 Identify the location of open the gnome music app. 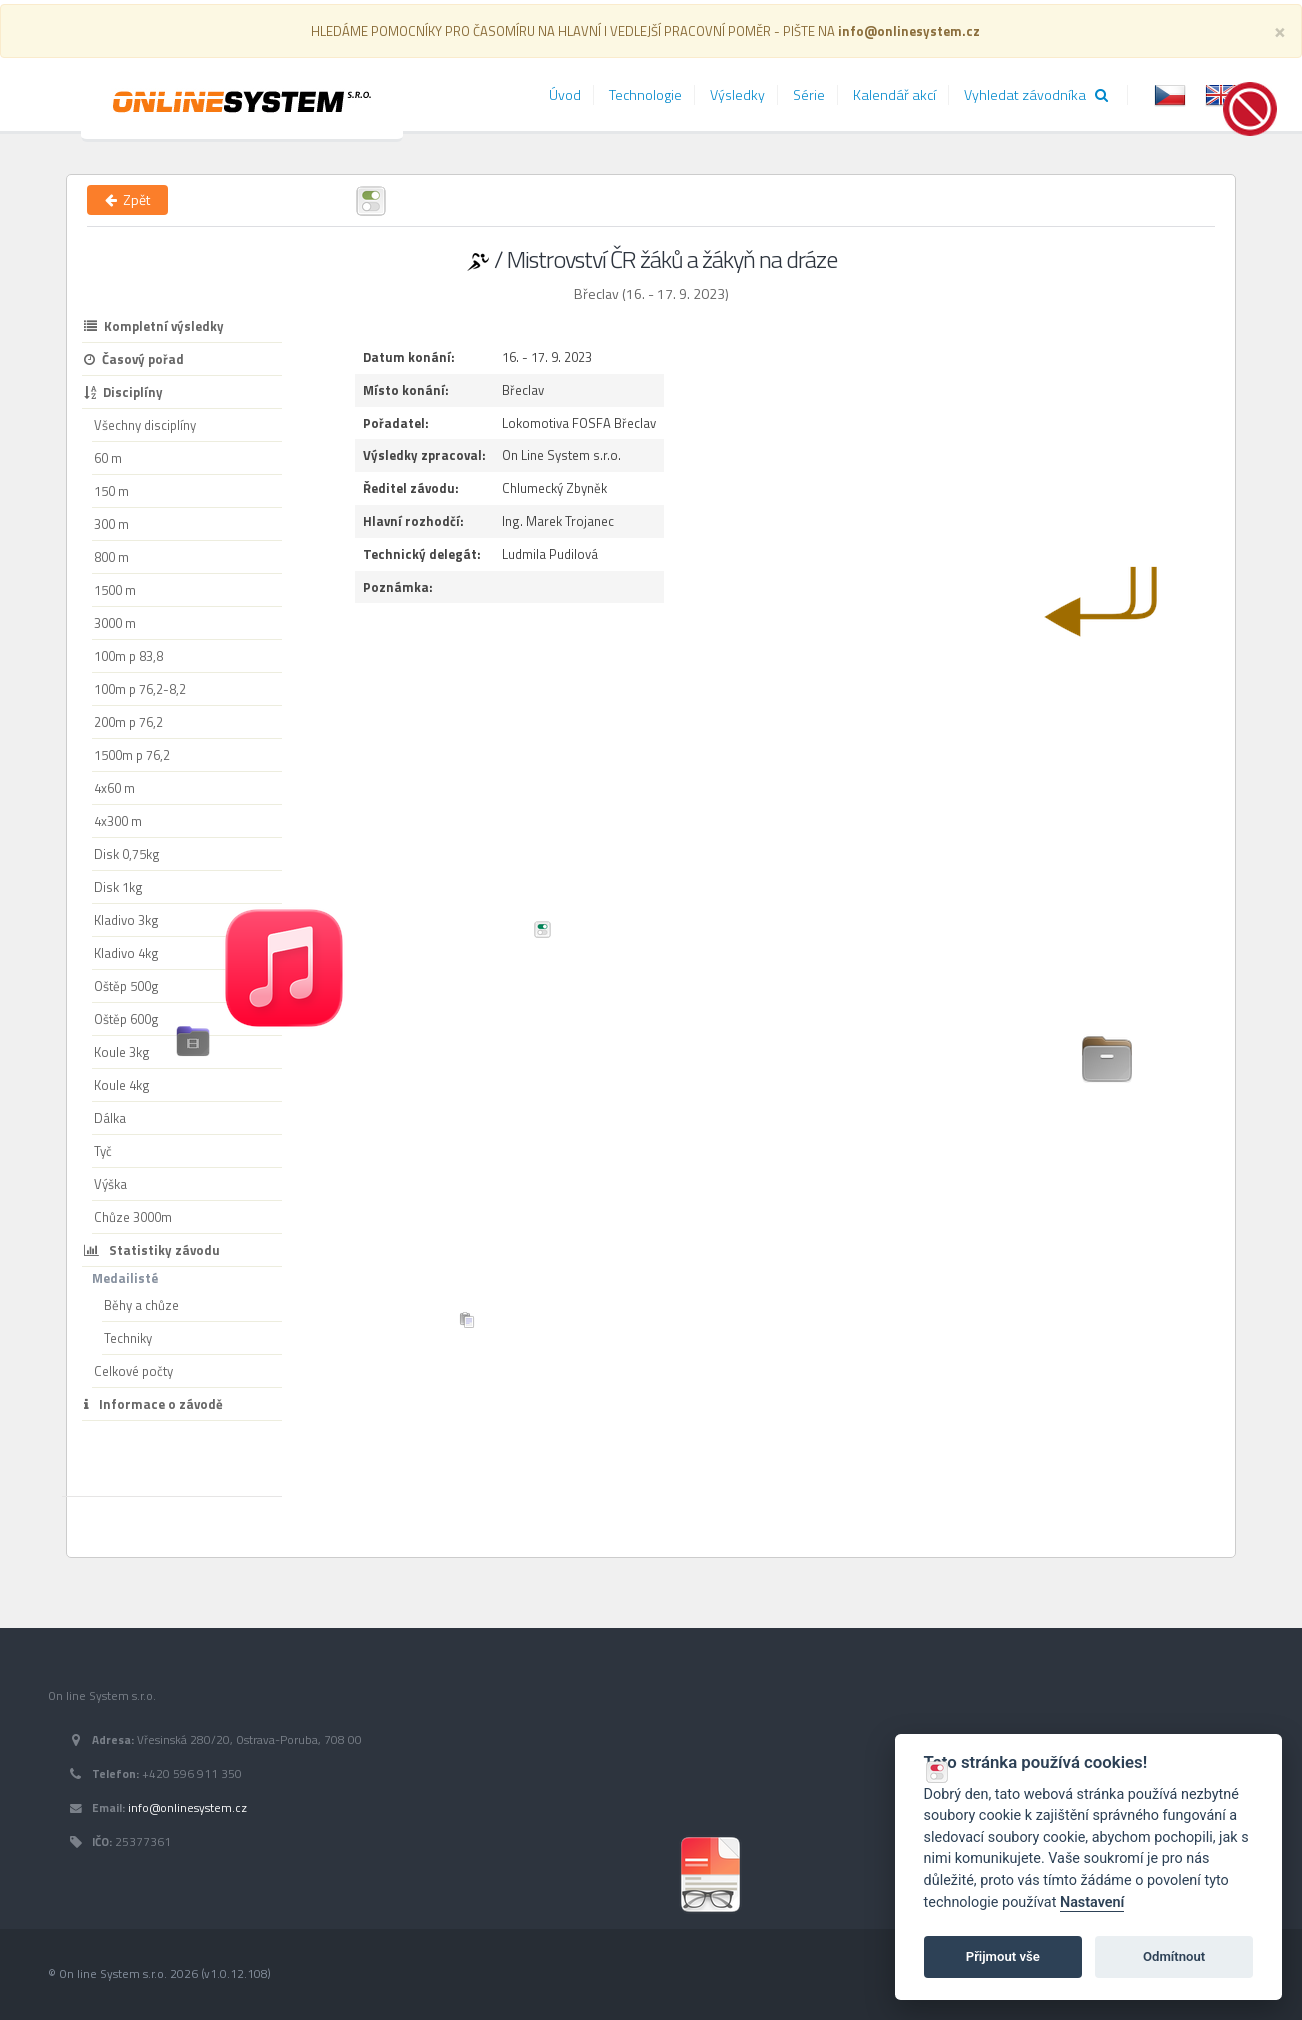
(284, 968).